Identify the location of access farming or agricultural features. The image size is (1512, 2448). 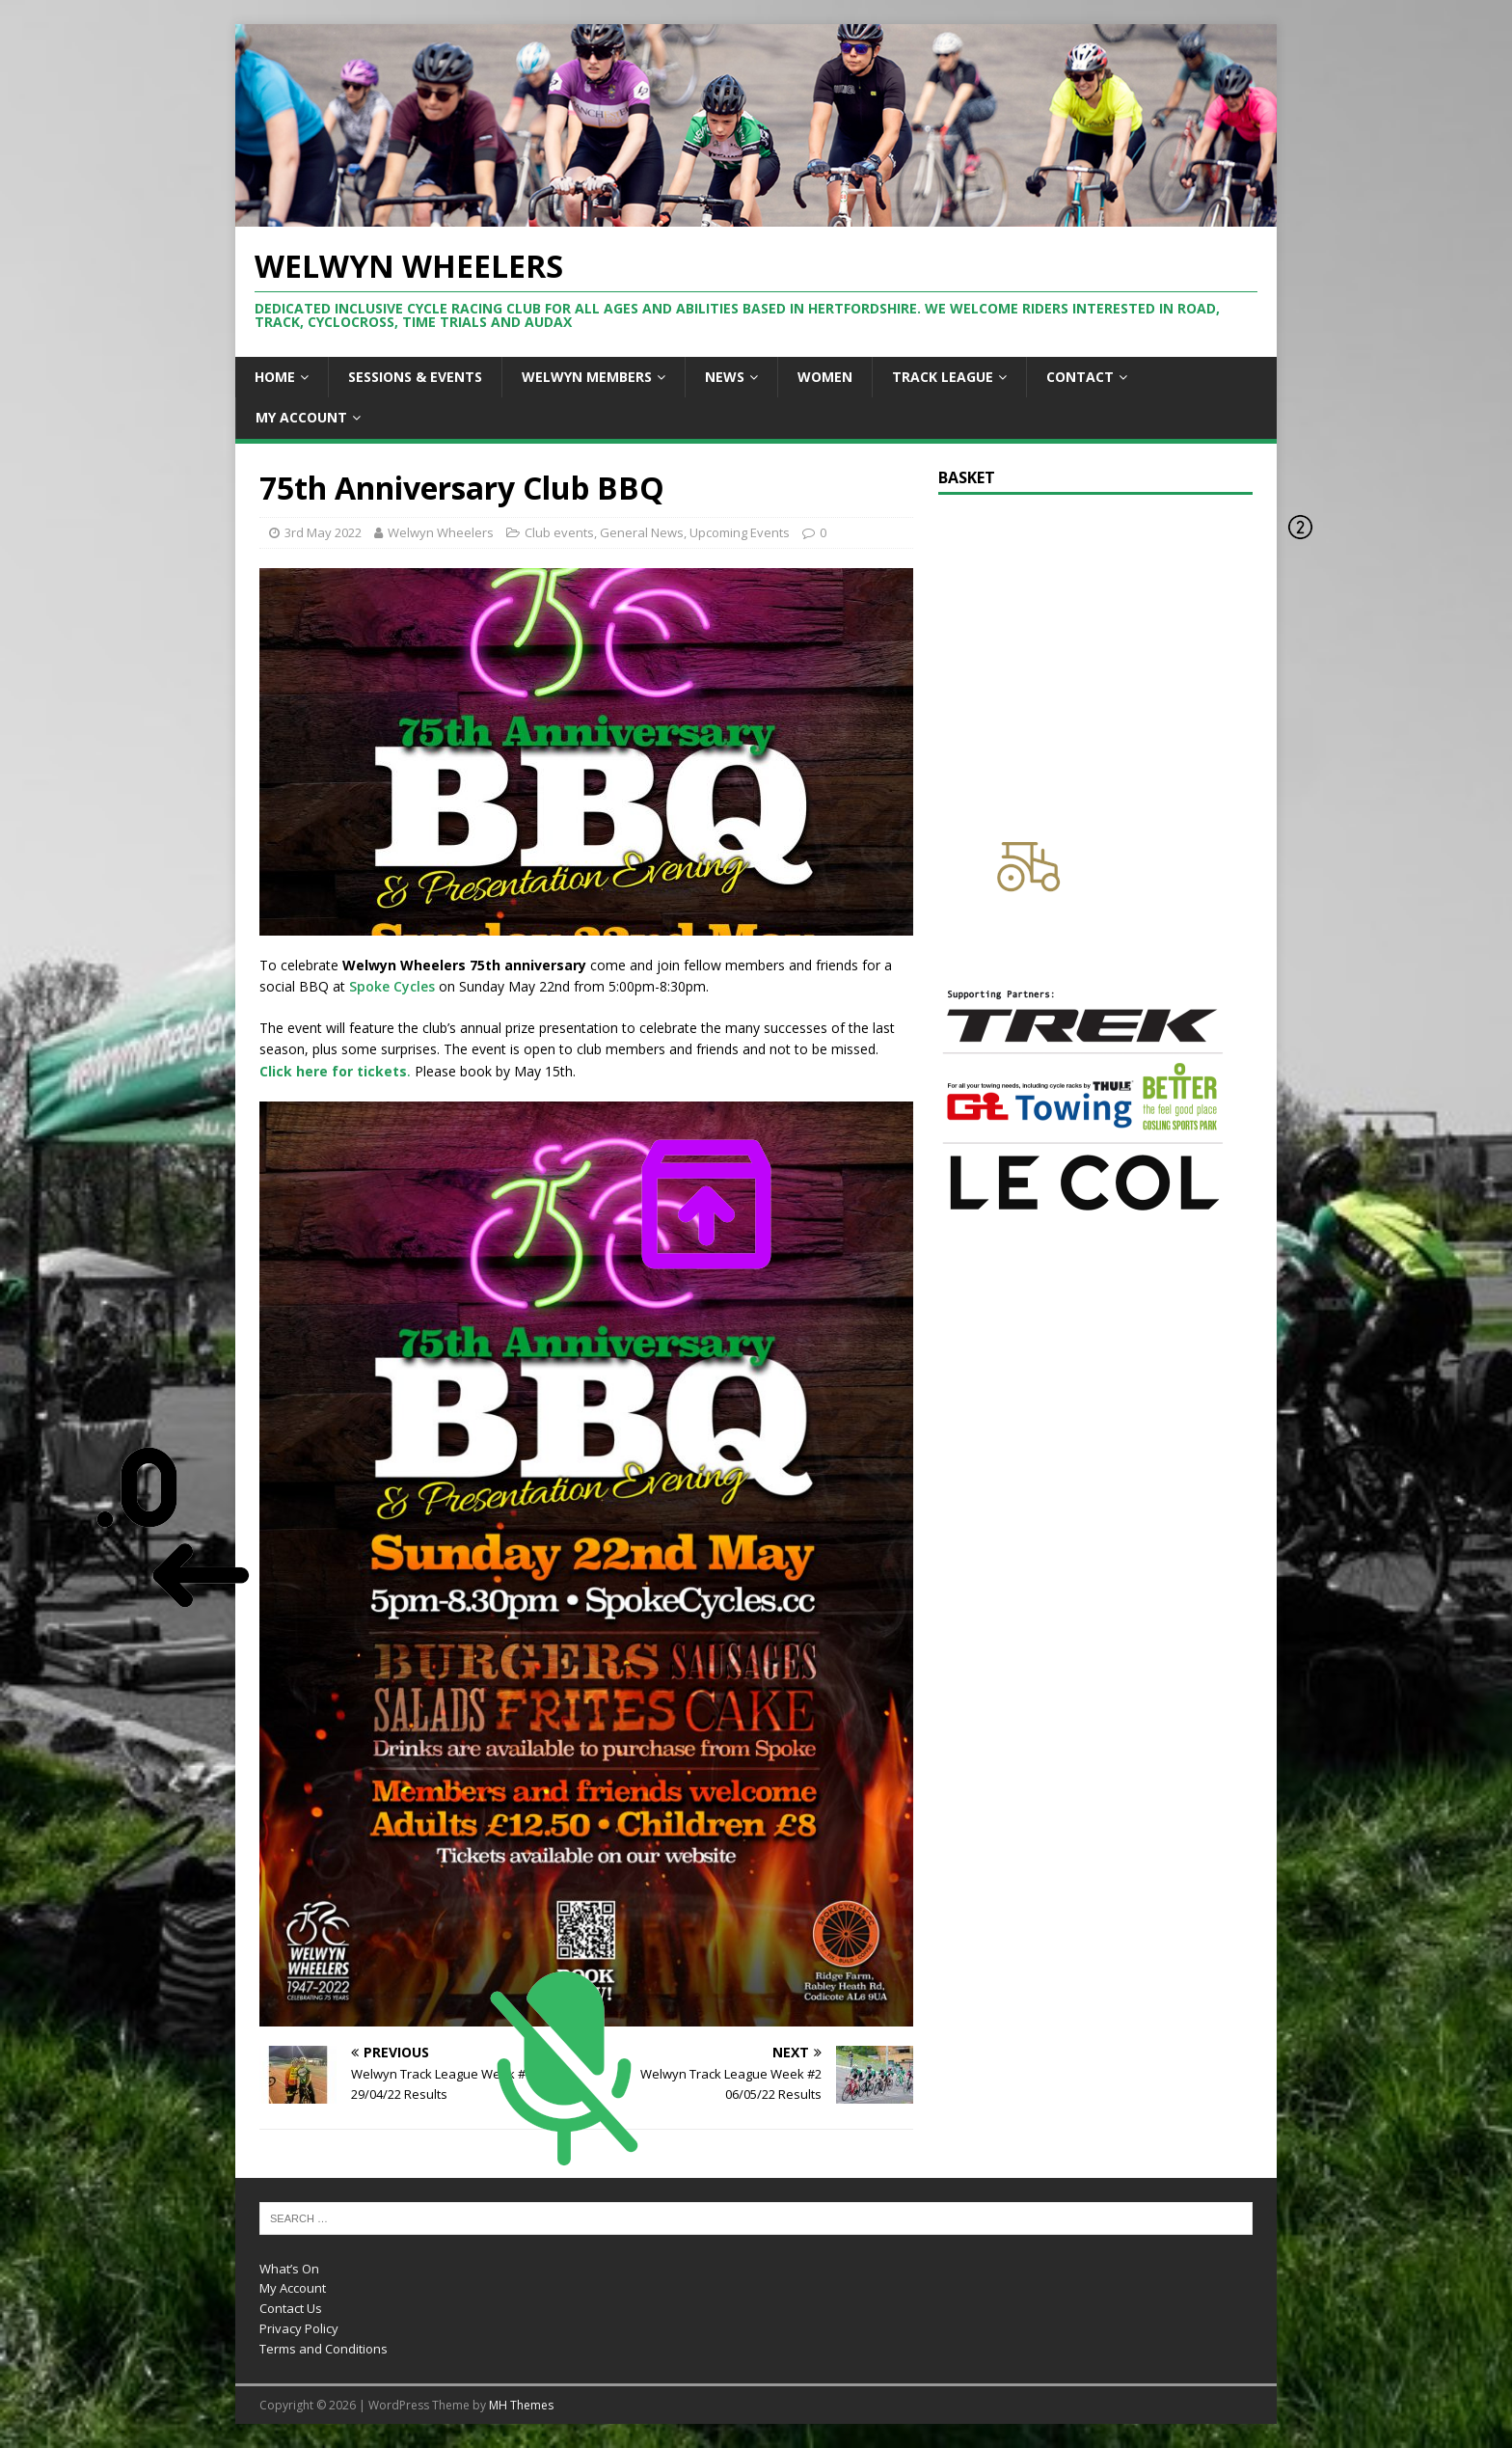
(1027, 865).